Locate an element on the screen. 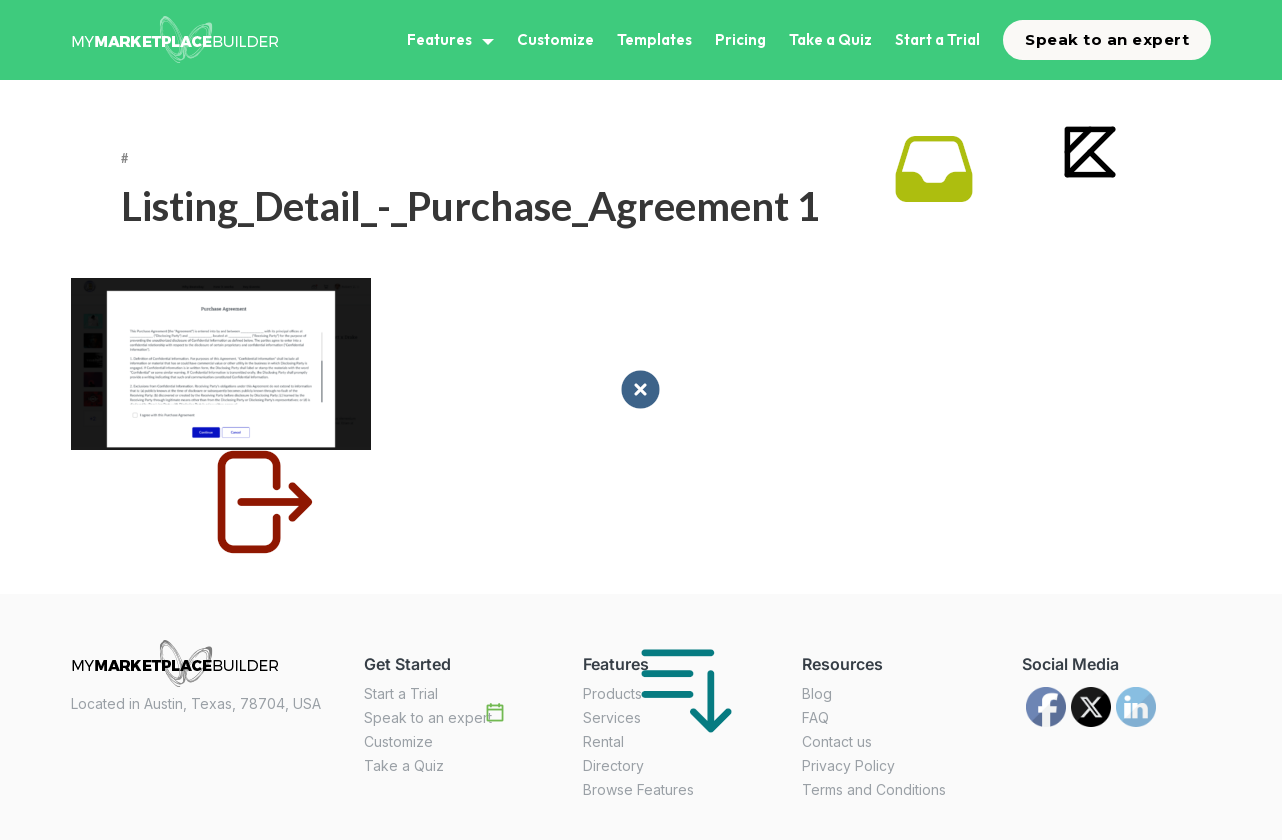 The image size is (1282, 840). log out of your account is located at coordinates (257, 502).